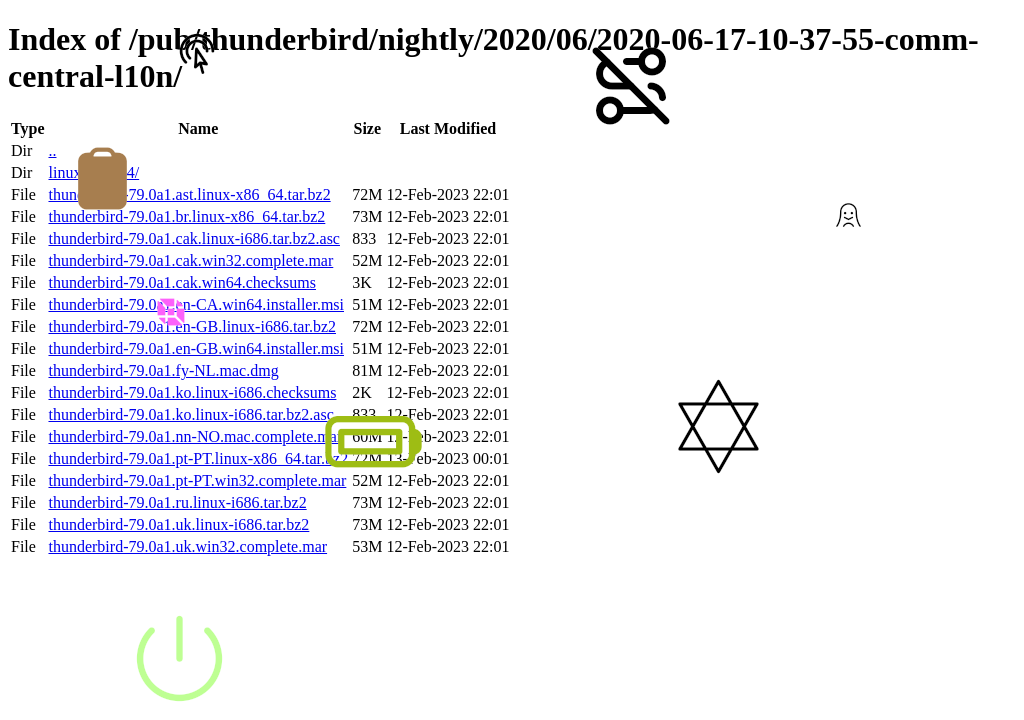 This screenshot has width=1024, height=720. I want to click on copy content to clipboard, so click(102, 178).